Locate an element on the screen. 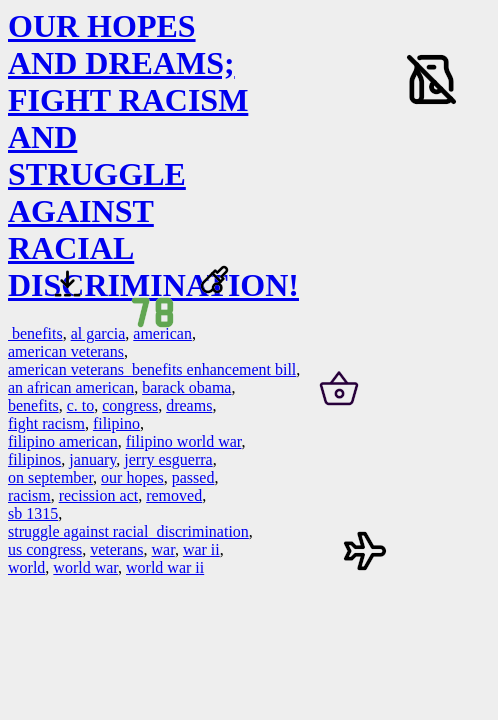 Image resolution: width=498 pixels, height=720 pixels. indicates item number 78 in a list or sequence is located at coordinates (152, 312).